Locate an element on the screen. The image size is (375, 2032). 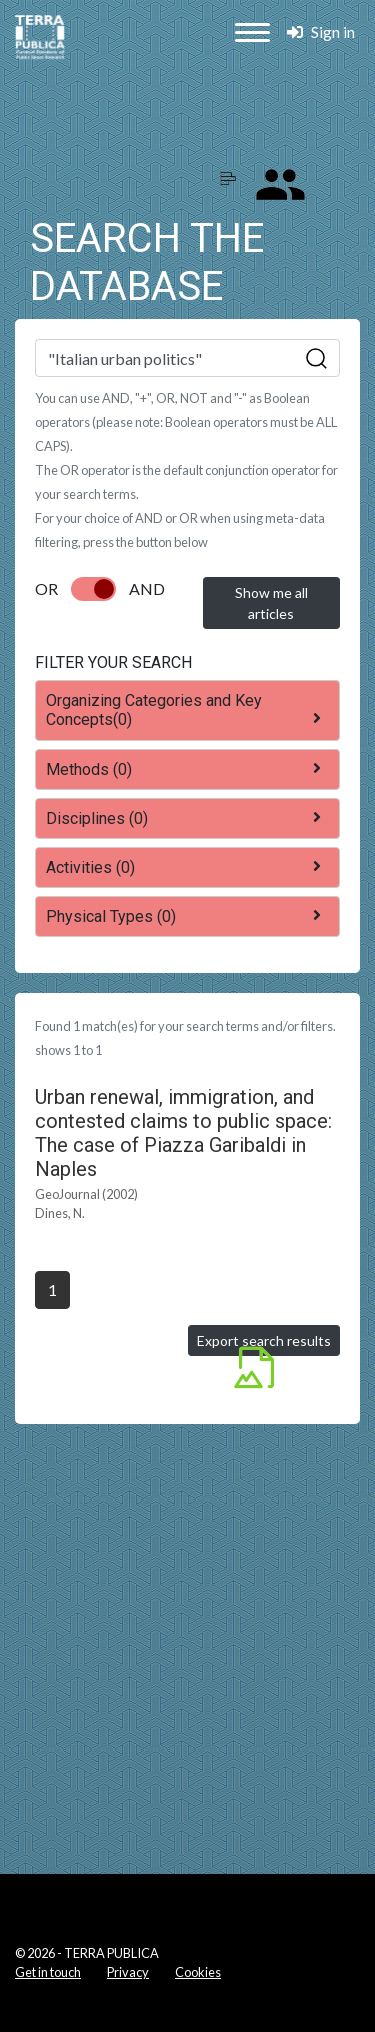
view image file is located at coordinates (256, 1367).